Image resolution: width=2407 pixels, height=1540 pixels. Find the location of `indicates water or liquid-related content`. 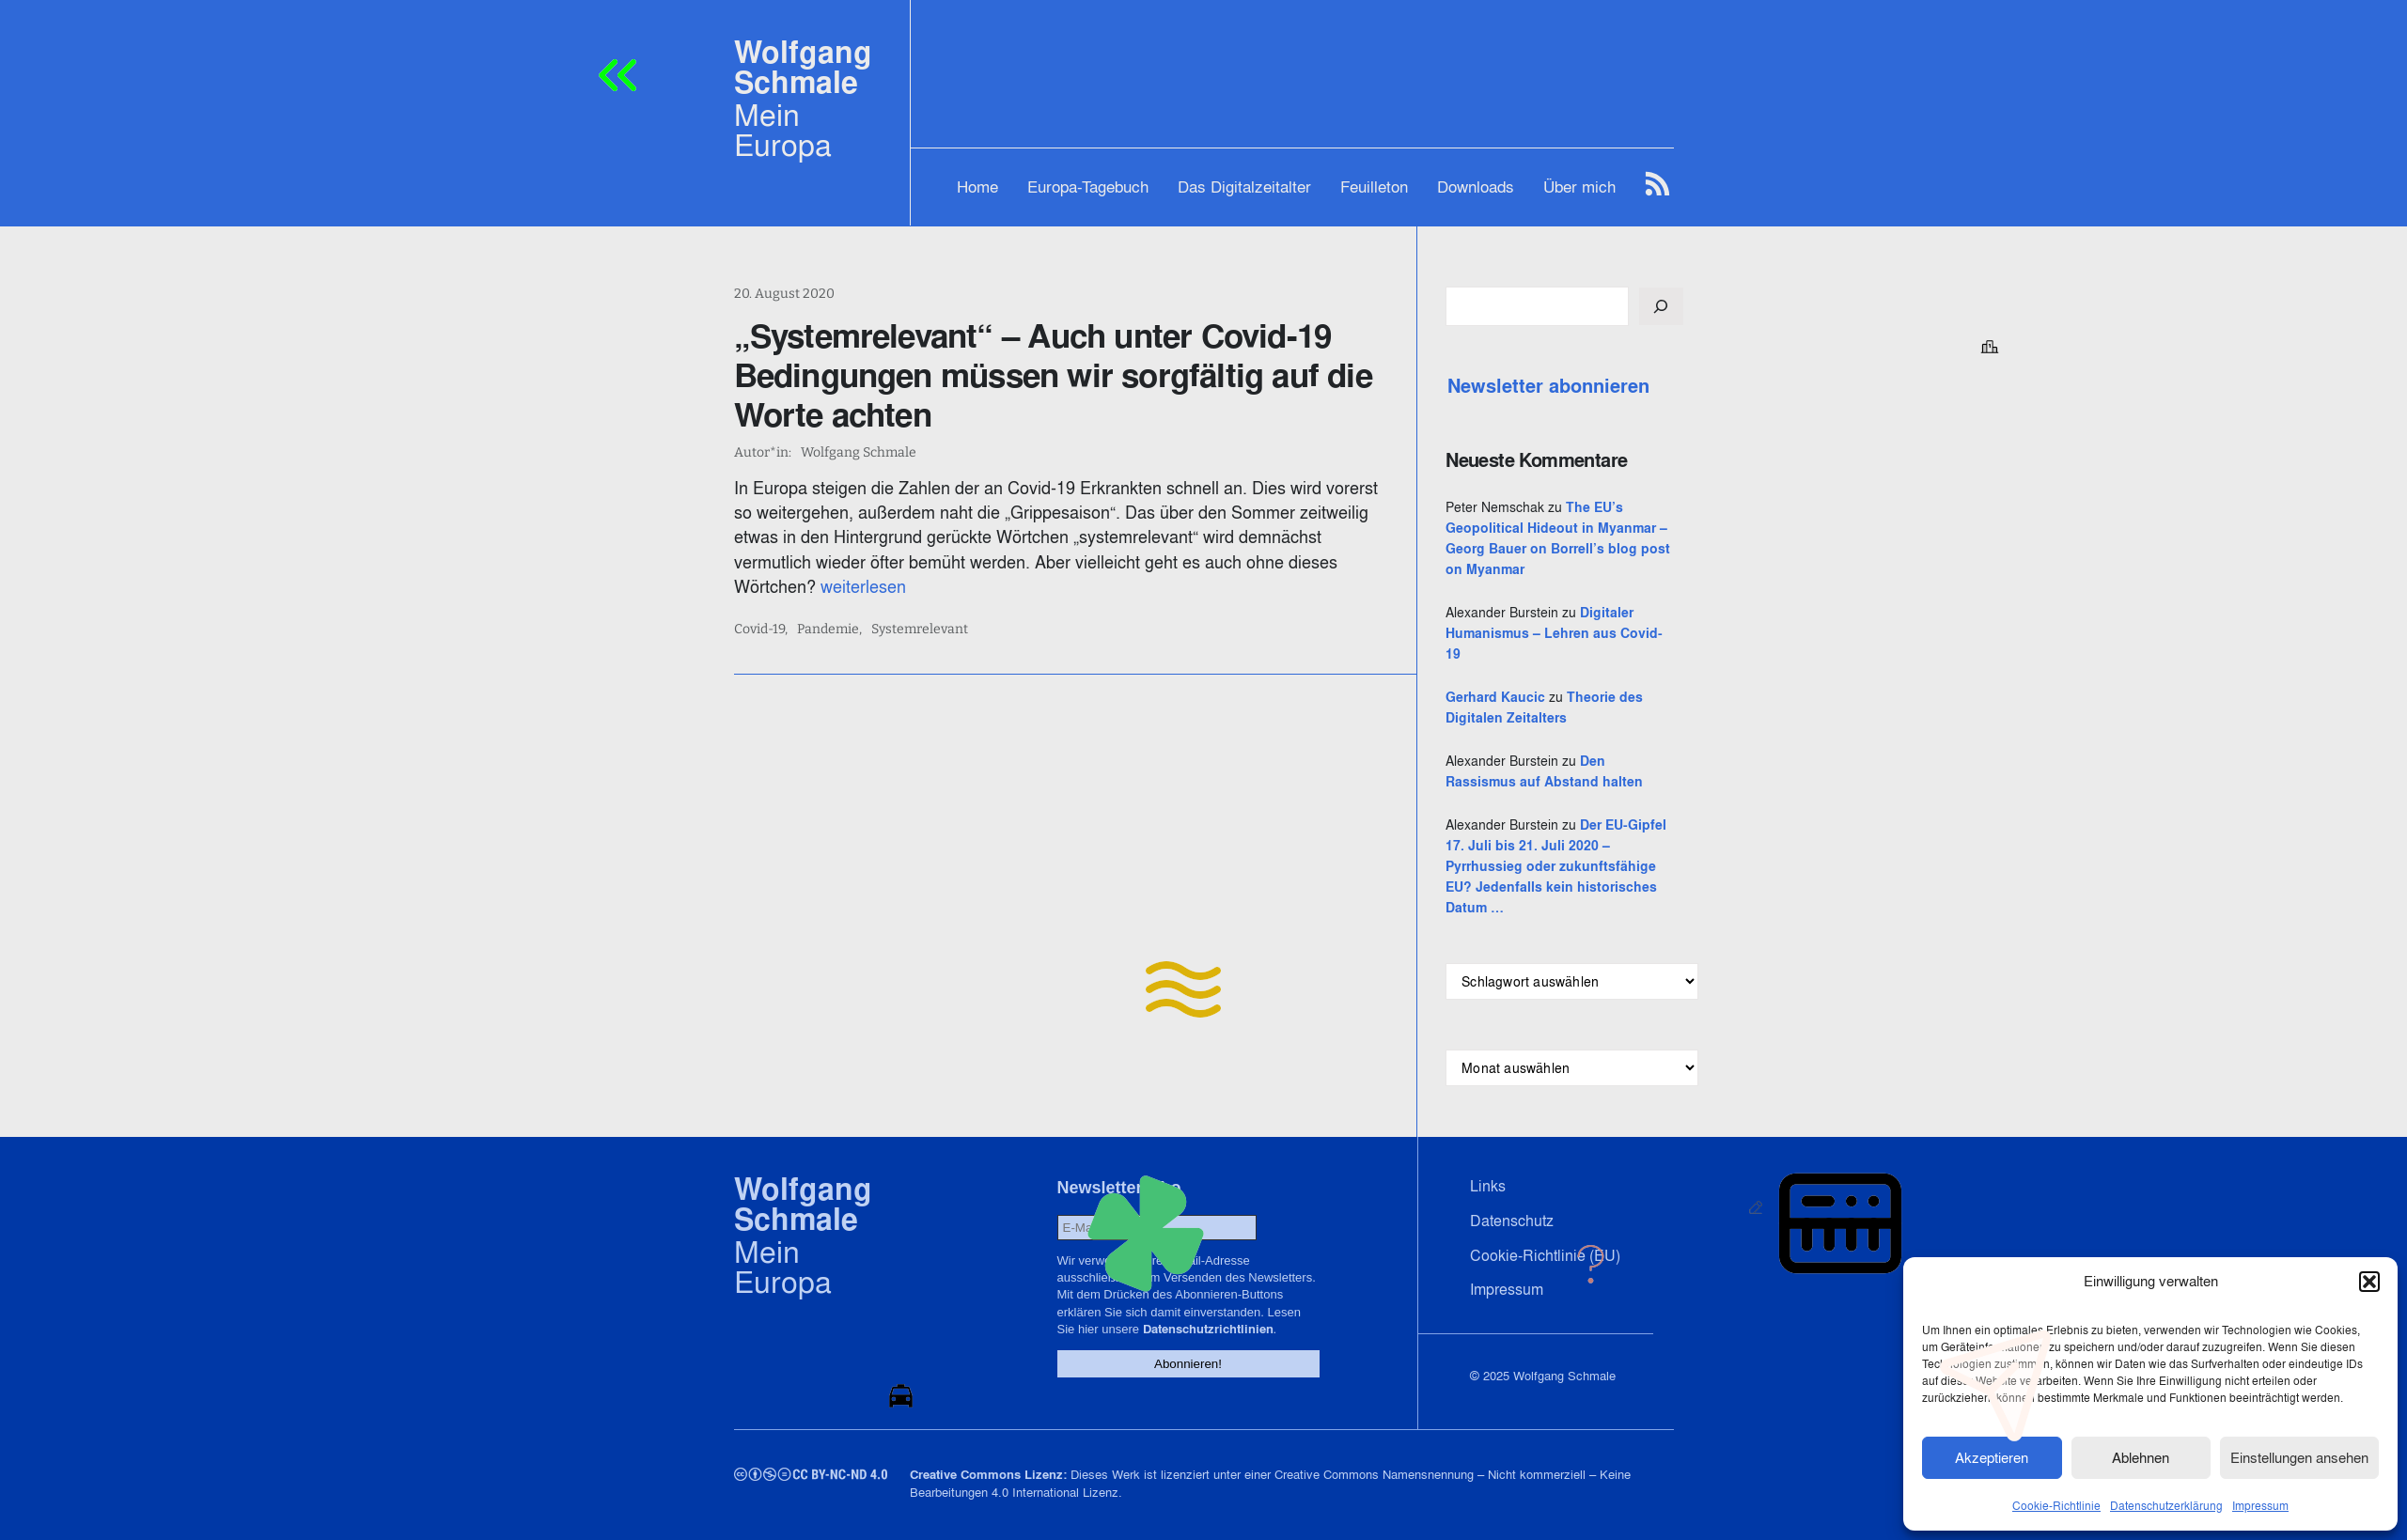

indicates water or liquid-related content is located at coordinates (1183, 989).